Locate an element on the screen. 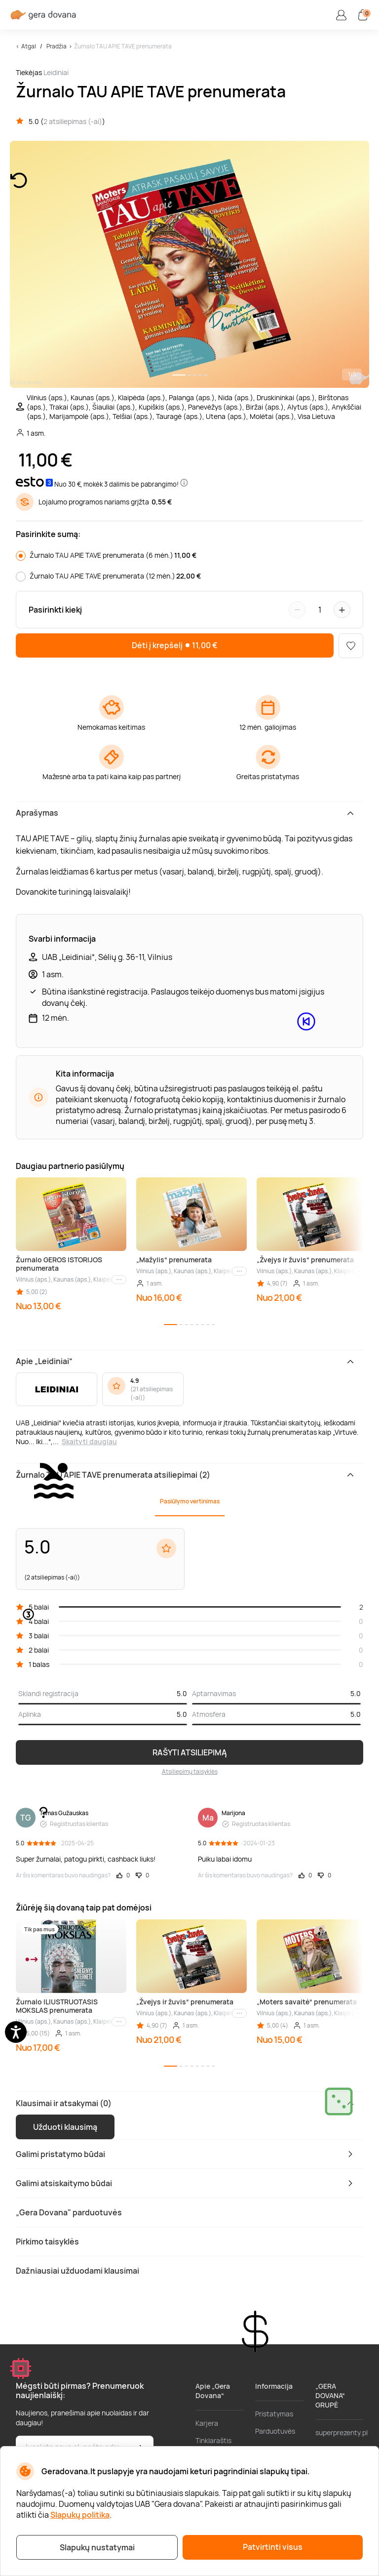  move item to the right is located at coordinates (32, 1959).